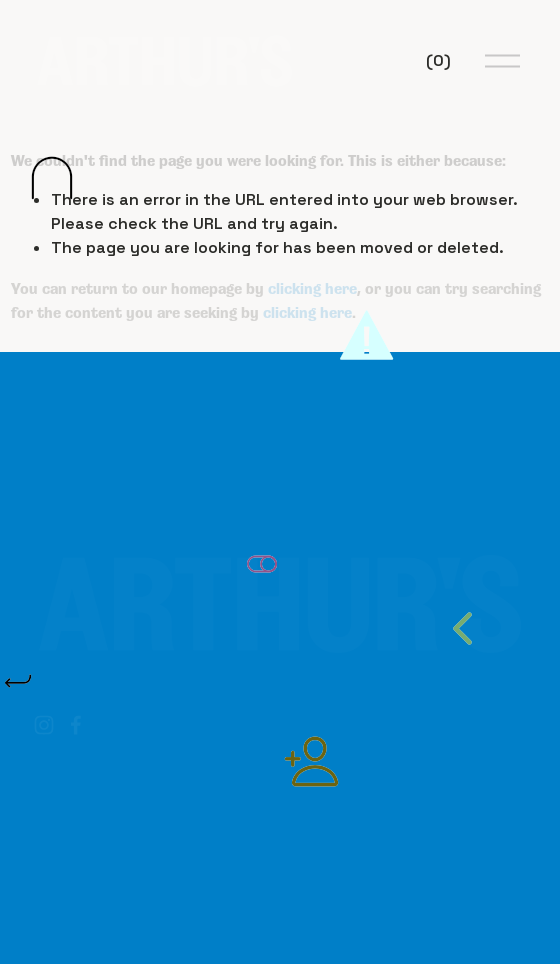 This screenshot has height=964, width=560. What do you see at coordinates (311, 761) in the screenshot?
I see `add a new contact` at bounding box center [311, 761].